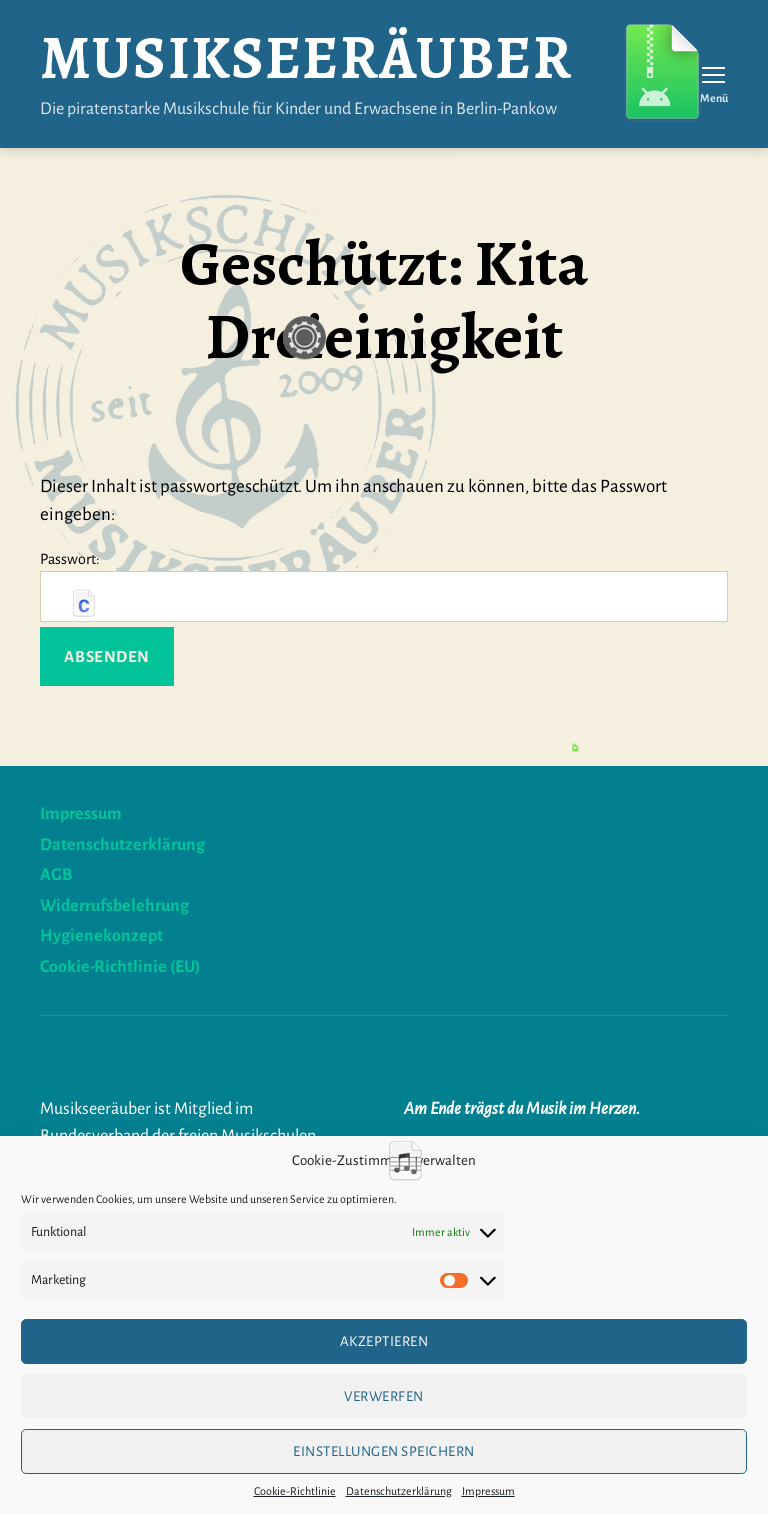 The width and height of the screenshot is (768, 1514). What do you see at coordinates (304, 337) in the screenshot?
I see `access system settings` at bounding box center [304, 337].